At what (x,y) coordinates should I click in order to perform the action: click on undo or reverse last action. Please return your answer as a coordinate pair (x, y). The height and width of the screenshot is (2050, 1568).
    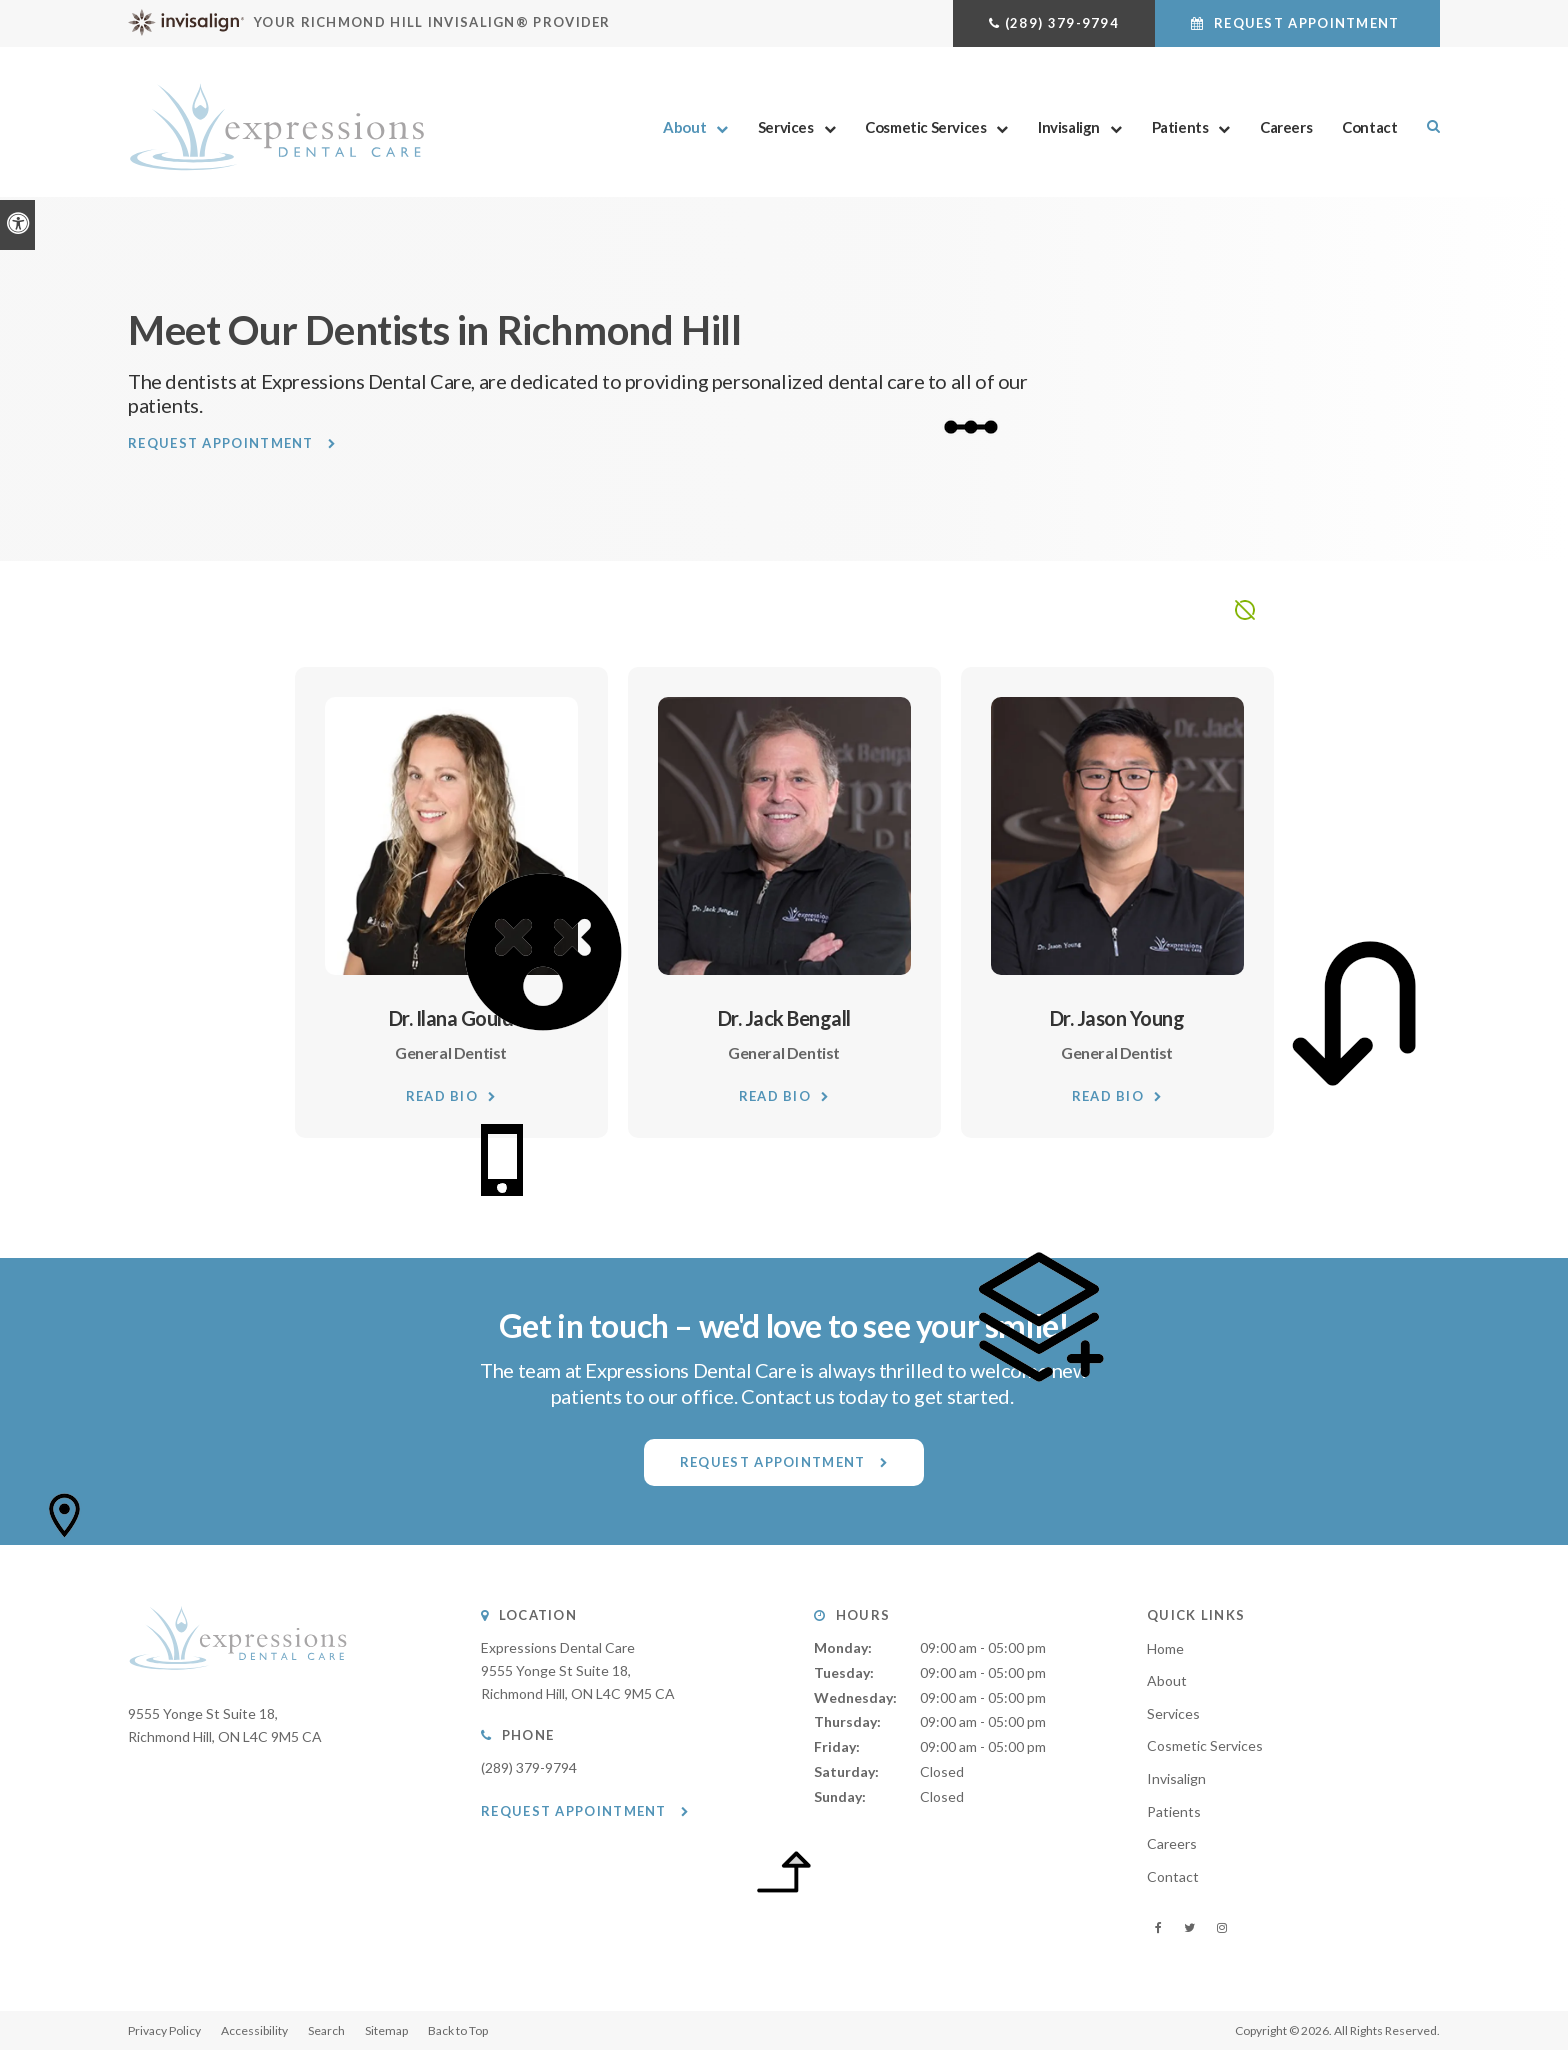
    Looking at the image, I should click on (1359, 1013).